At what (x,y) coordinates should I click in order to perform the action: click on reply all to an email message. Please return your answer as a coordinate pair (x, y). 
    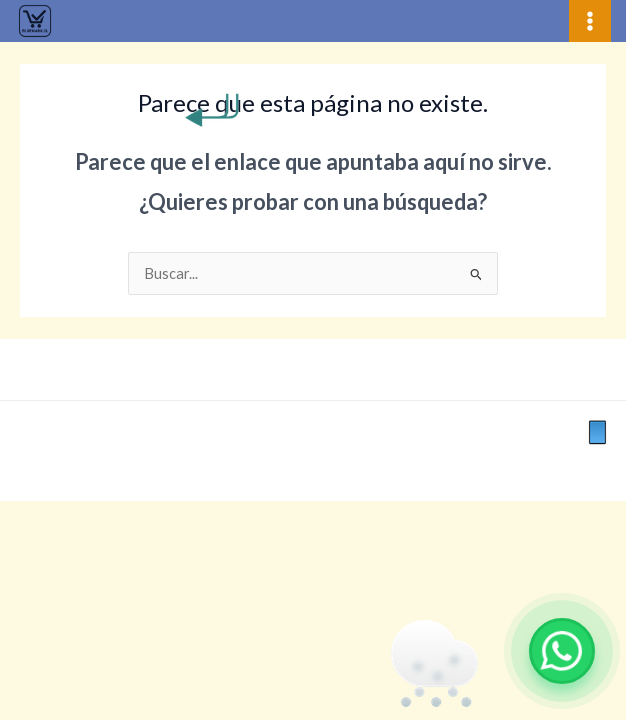
    Looking at the image, I should click on (211, 110).